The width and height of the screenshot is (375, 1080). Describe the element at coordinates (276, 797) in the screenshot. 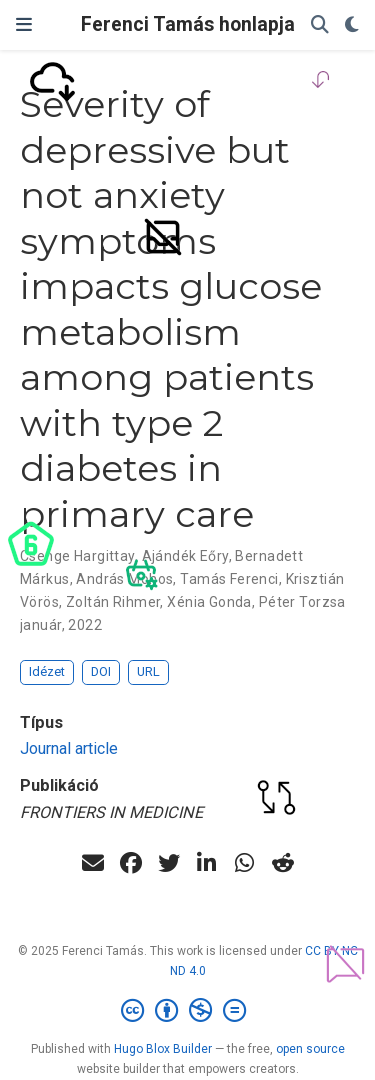

I see `view code differences between versions` at that location.